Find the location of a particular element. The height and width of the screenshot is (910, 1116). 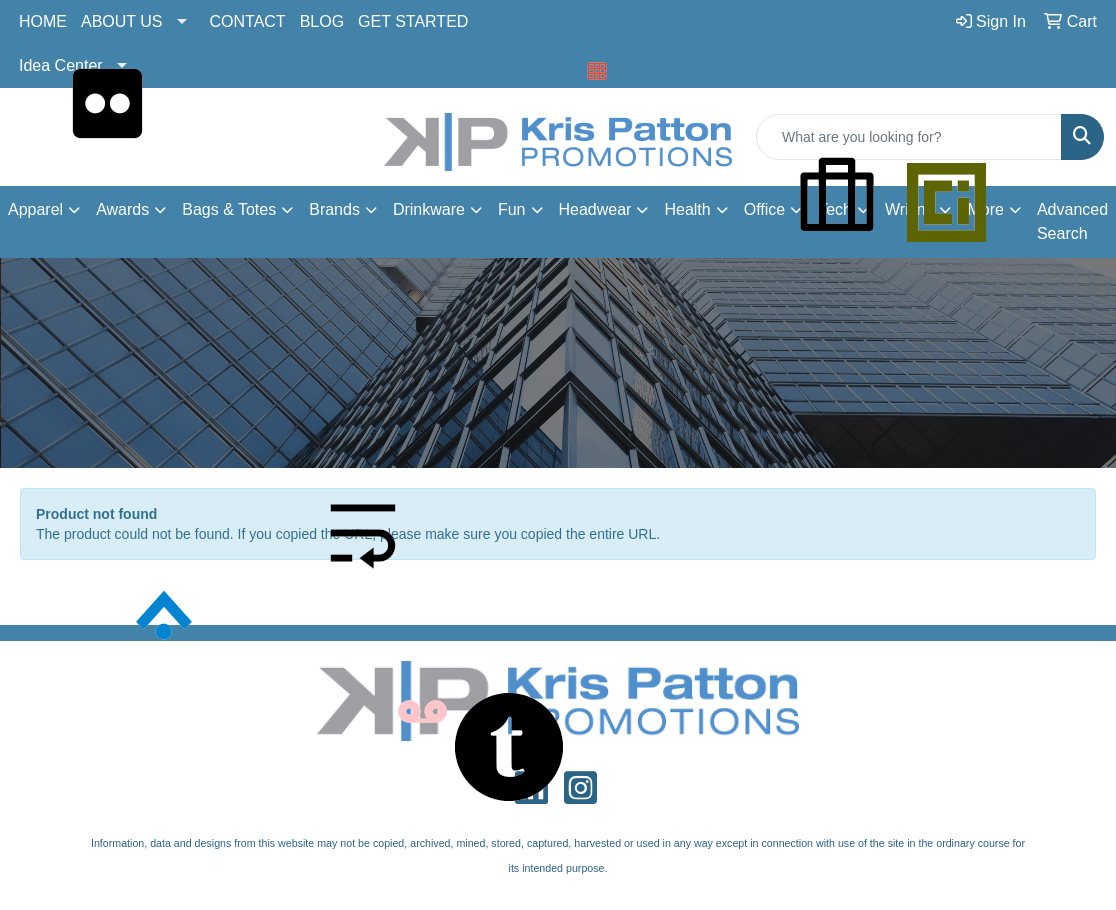

switch to grid view layout is located at coordinates (597, 71).